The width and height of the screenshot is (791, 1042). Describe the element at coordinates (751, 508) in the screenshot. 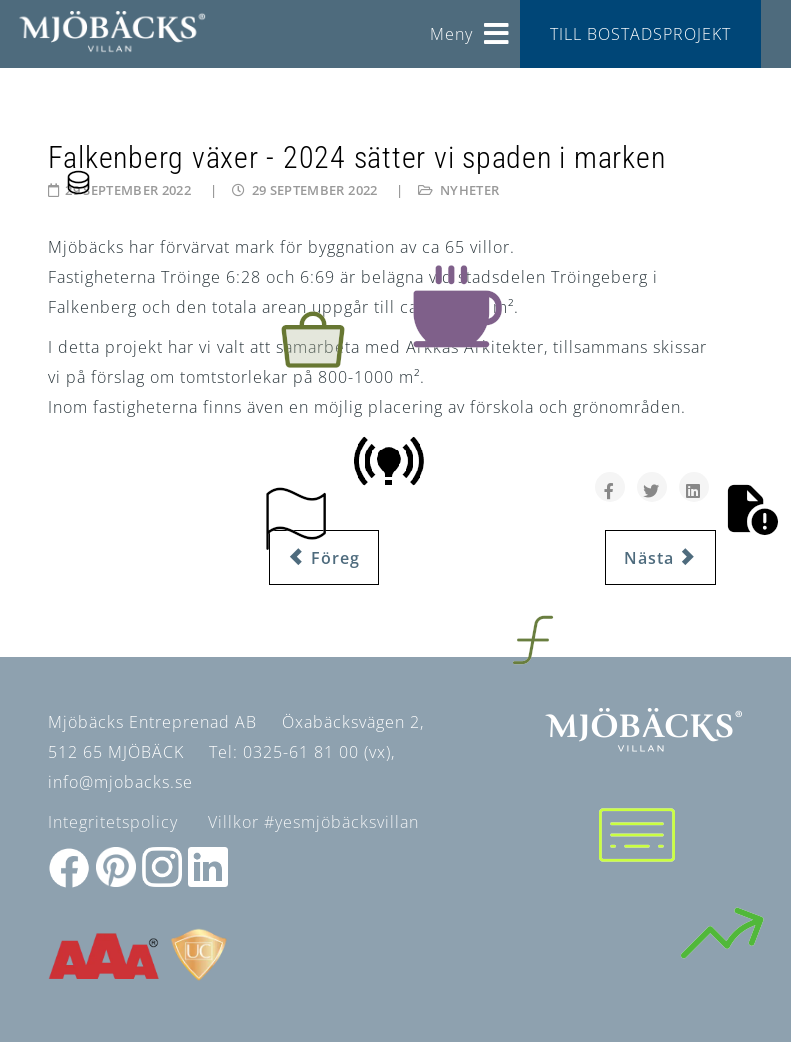

I see `file error or issue detected` at that location.